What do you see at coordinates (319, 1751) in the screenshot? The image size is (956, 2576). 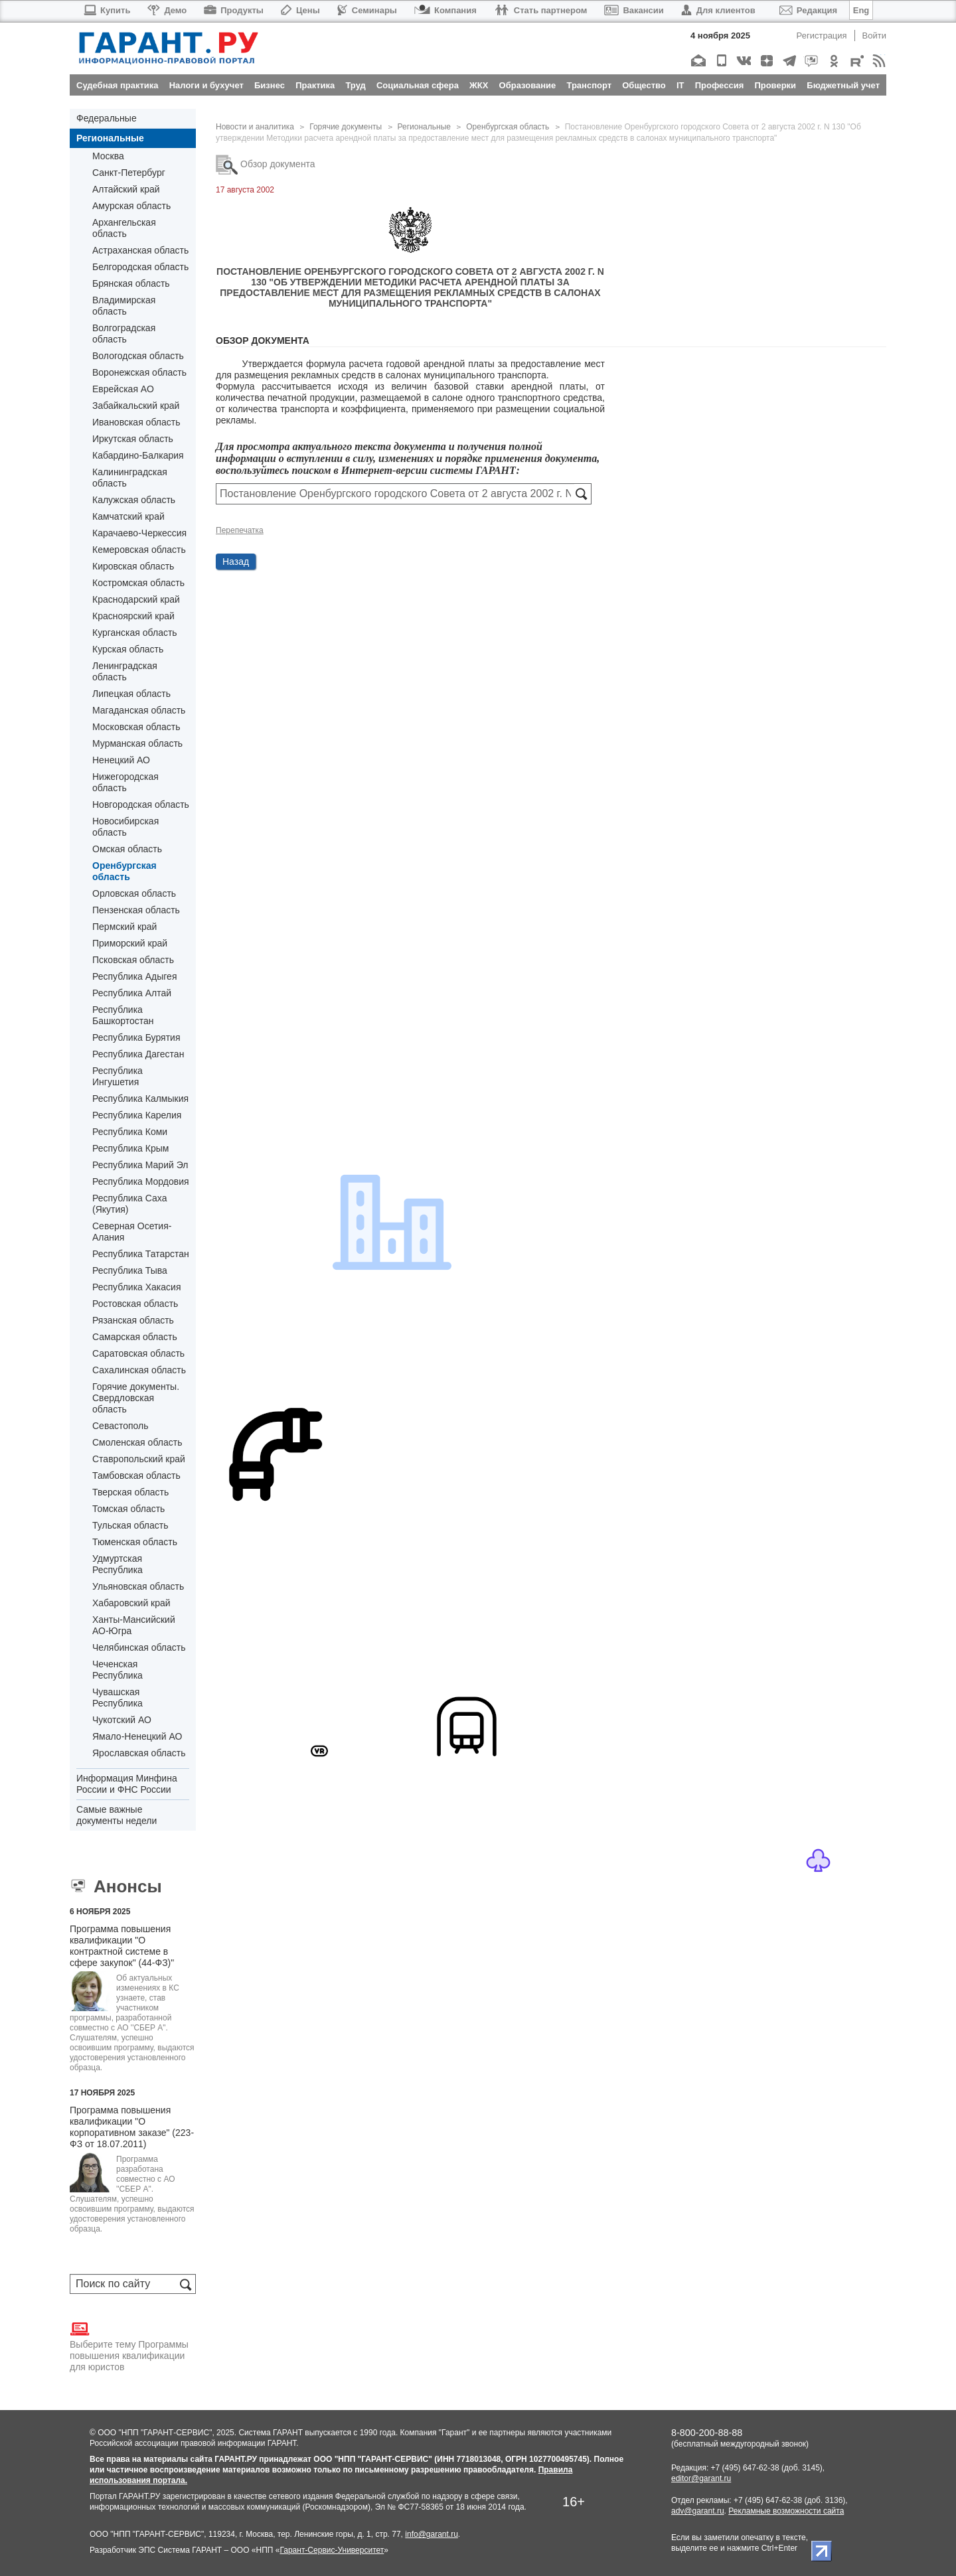 I see `access virtual reality mode or settings` at bounding box center [319, 1751].